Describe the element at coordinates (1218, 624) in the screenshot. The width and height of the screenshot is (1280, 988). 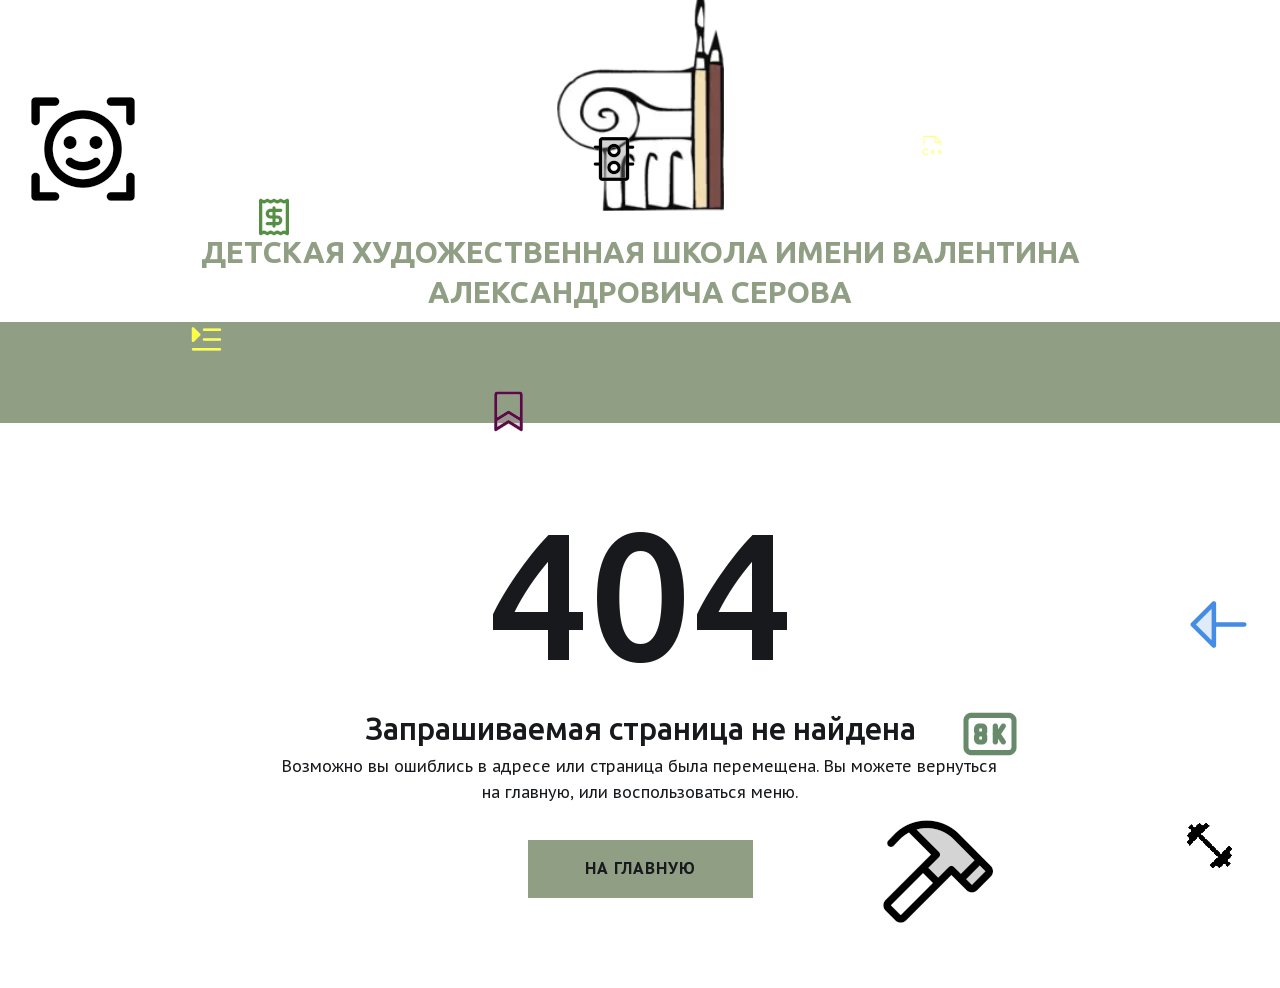
I see `go back to previous screen` at that location.